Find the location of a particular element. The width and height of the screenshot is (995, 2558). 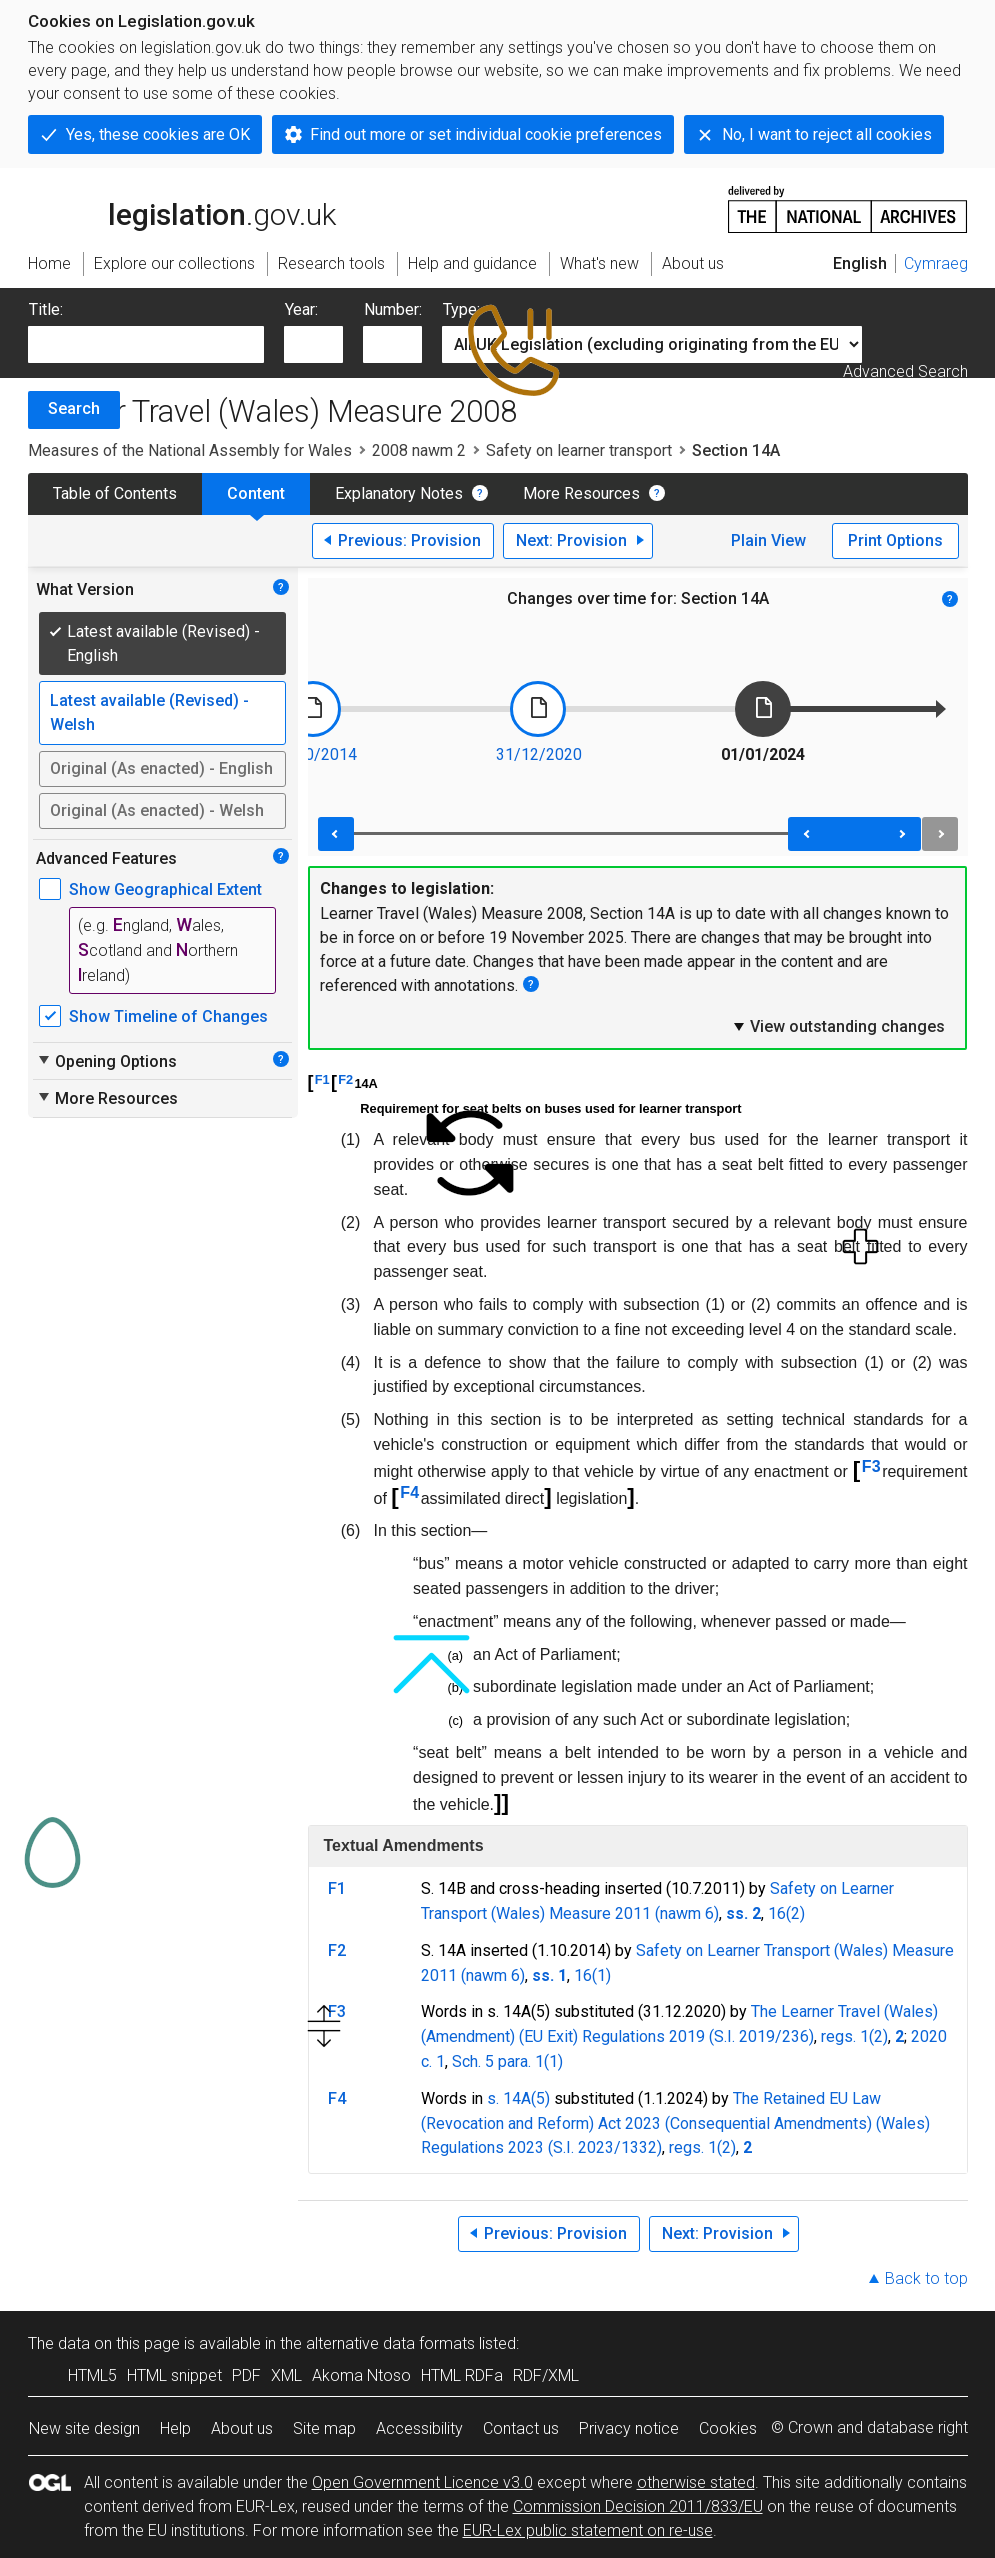

put a call on hold is located at coordinates (515, 348).